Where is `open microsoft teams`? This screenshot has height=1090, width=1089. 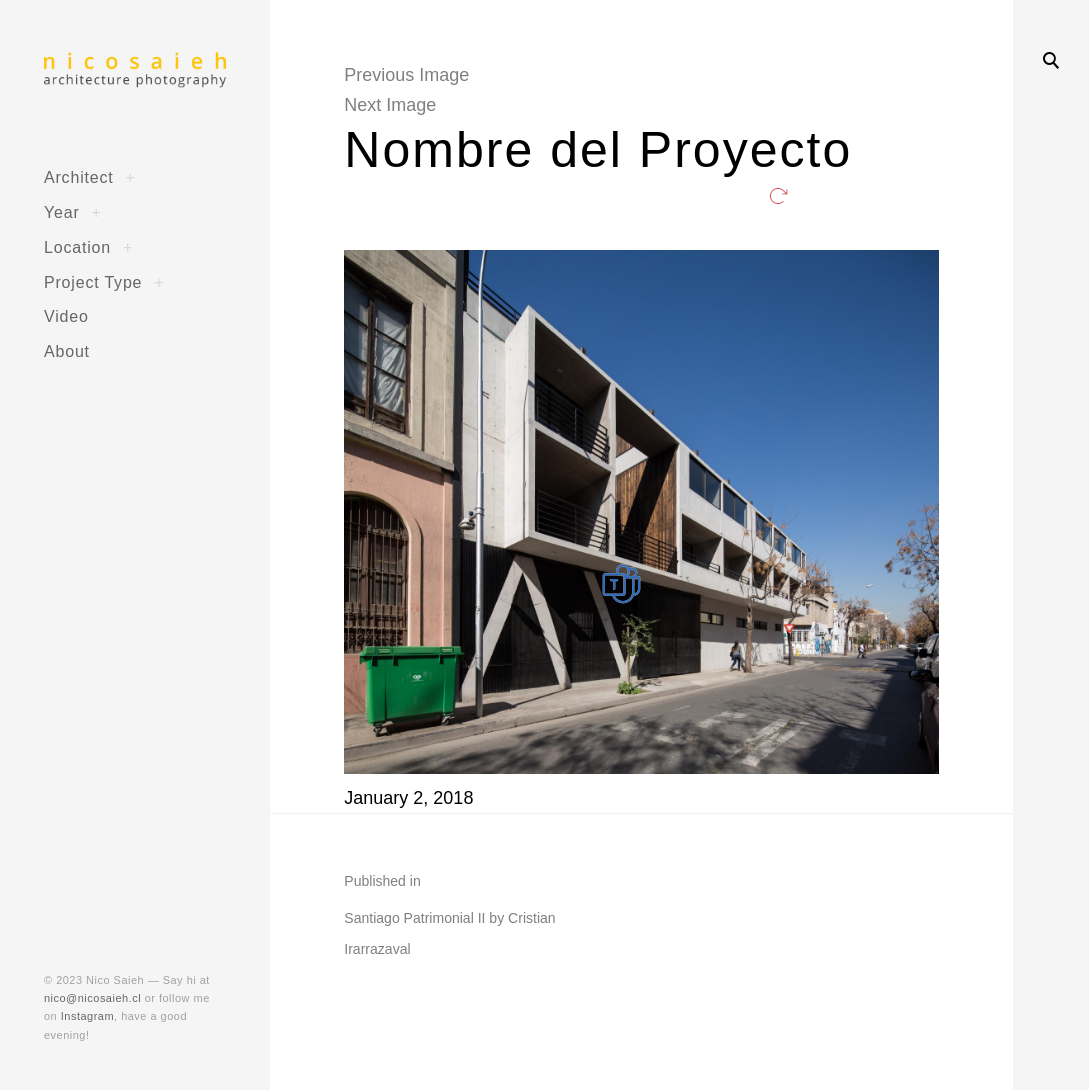
open microsoft teams is located at coordinates (621, 584).